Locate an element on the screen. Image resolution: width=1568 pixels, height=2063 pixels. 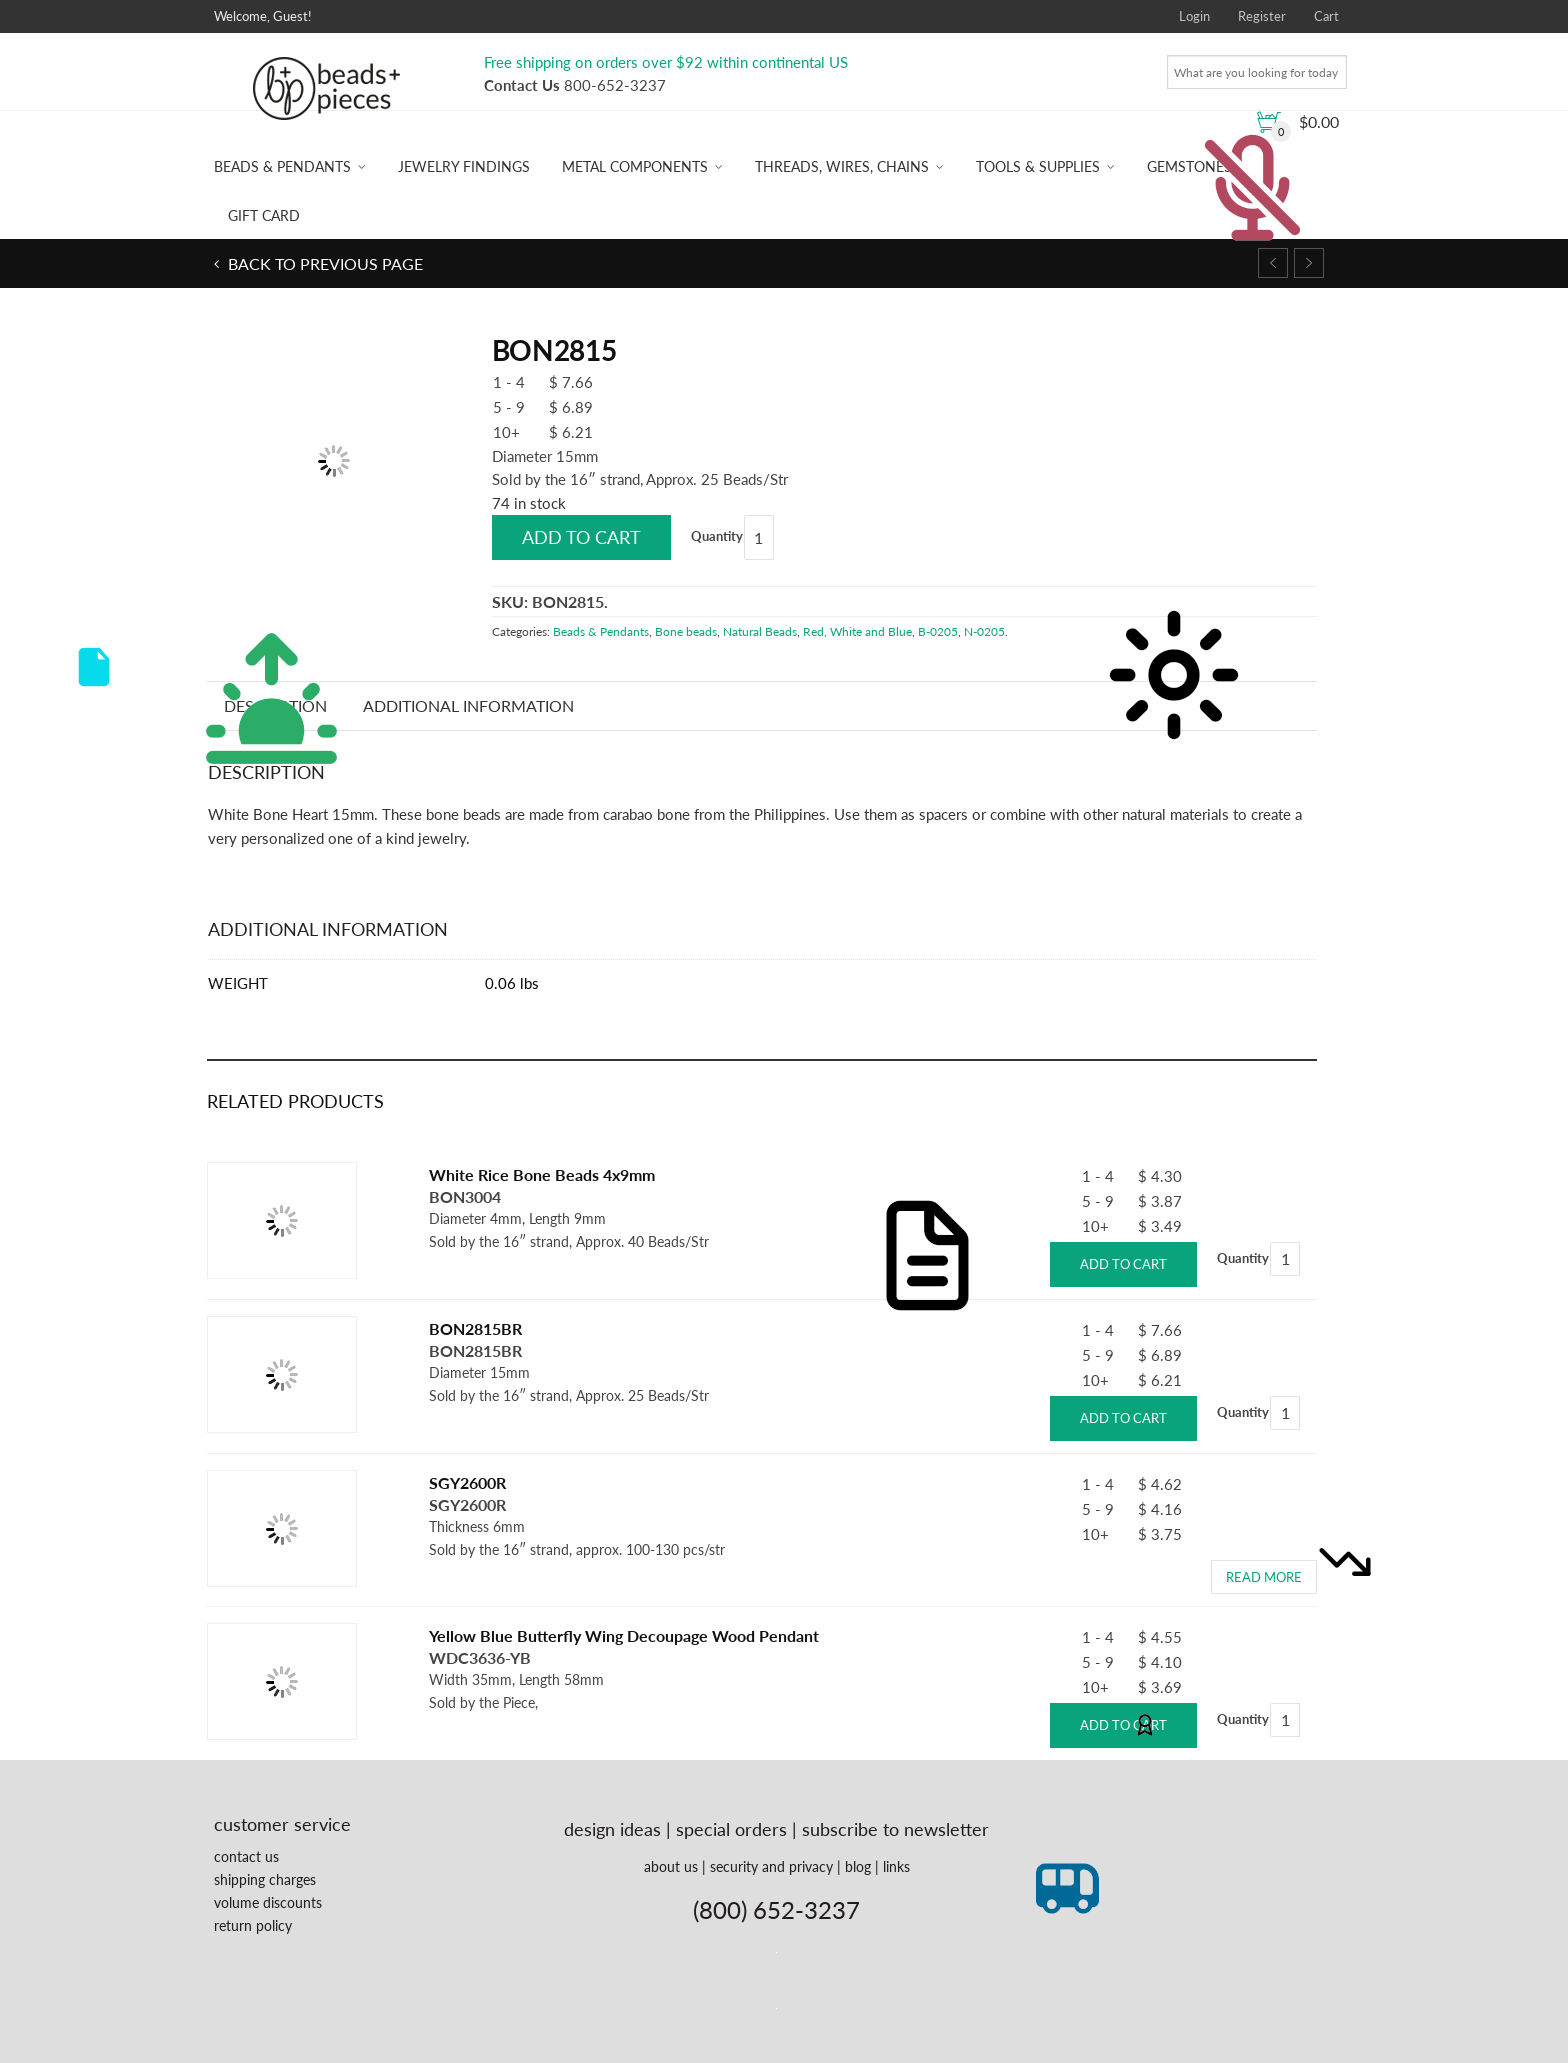
indicates a declining trend or decrease in value is located at coordinates (1345, 1562).